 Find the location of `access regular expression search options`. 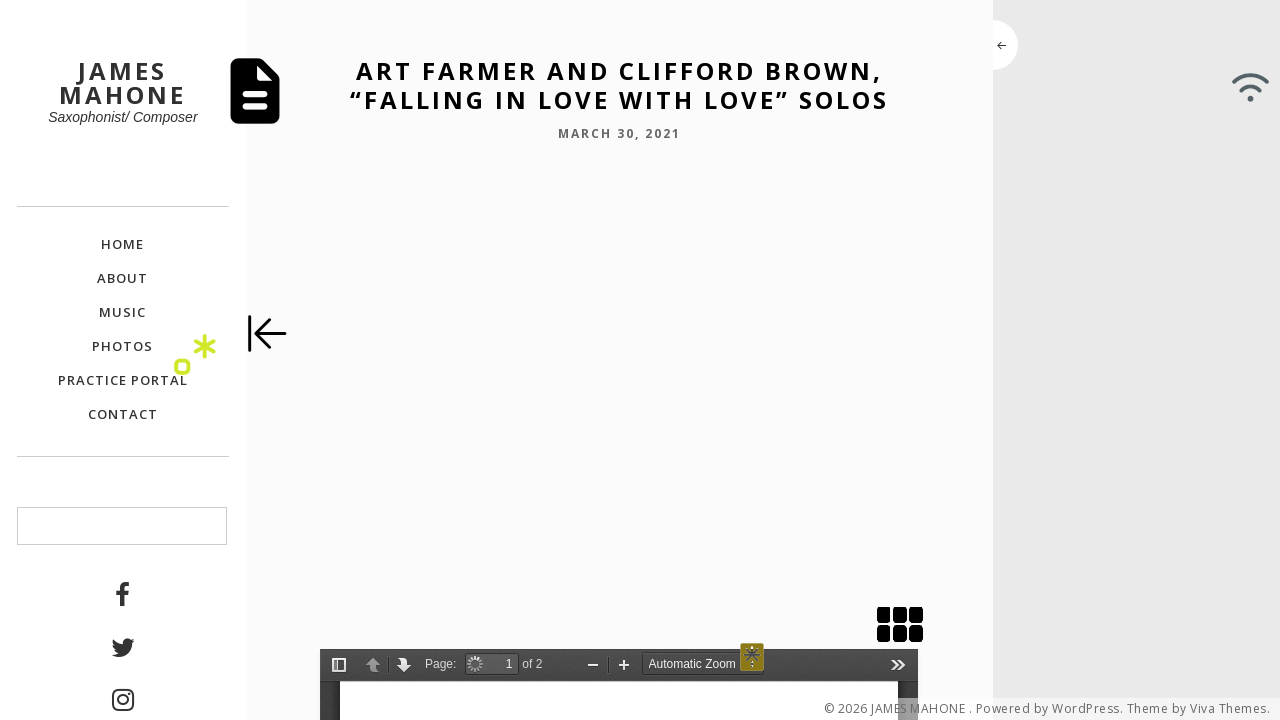

access regular expression search options is located at coordinates (194, 354).